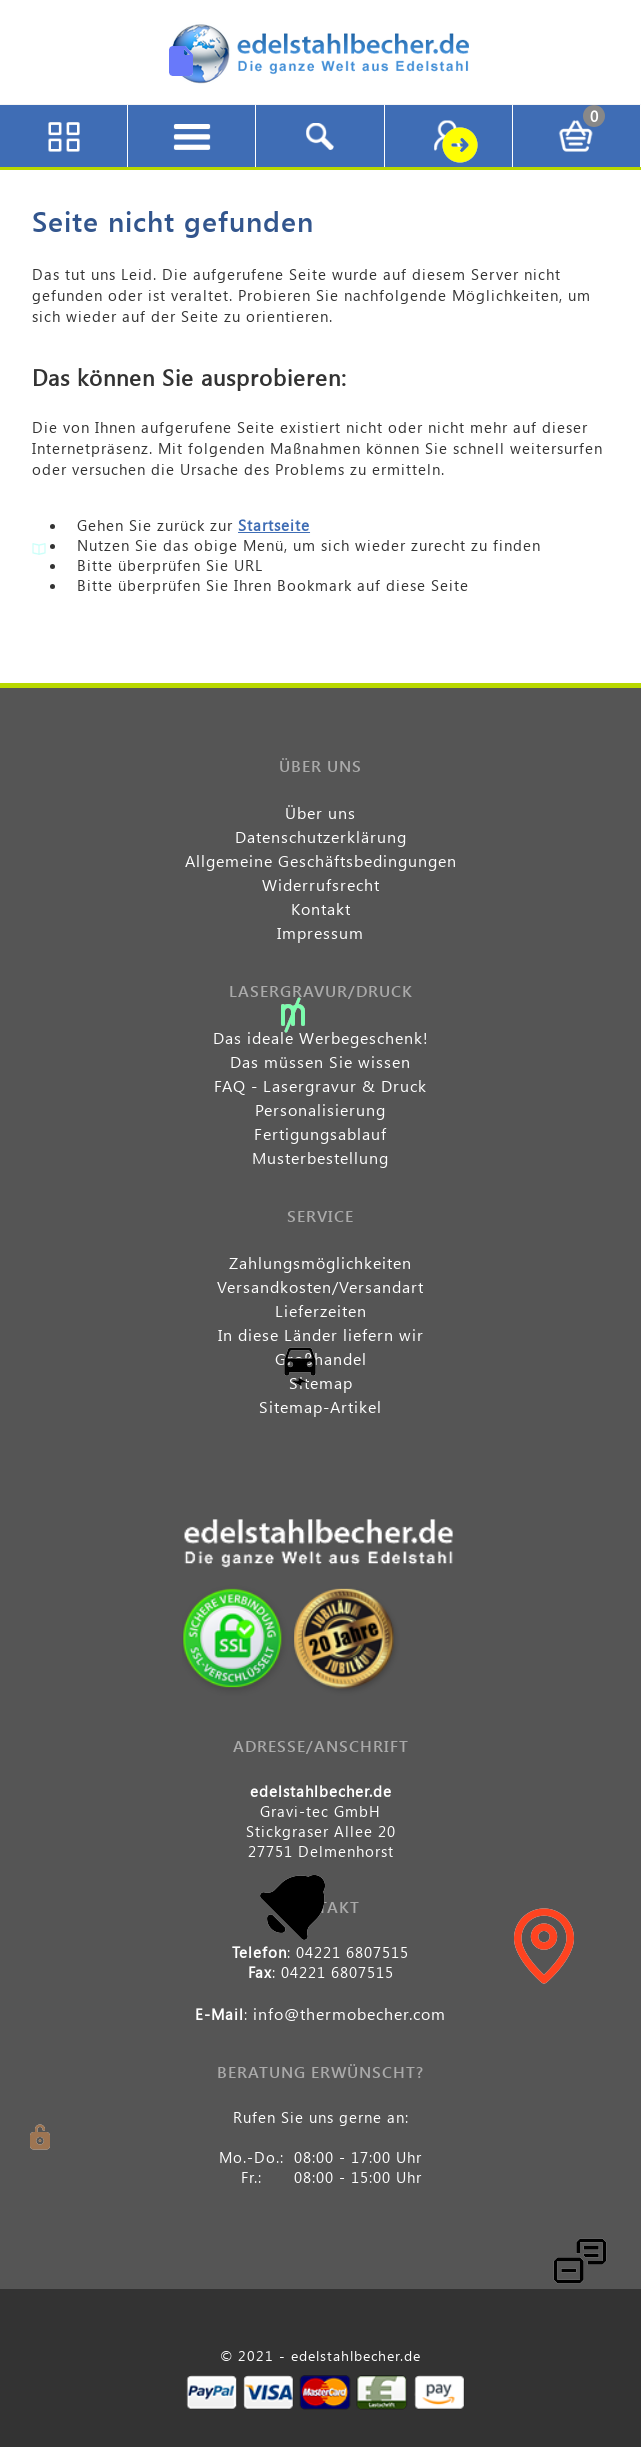 This screenshot has height=2447, width=641. Describe the element at coordinates (181, 61) in the screenshot. I see `view or open a file` at that location.